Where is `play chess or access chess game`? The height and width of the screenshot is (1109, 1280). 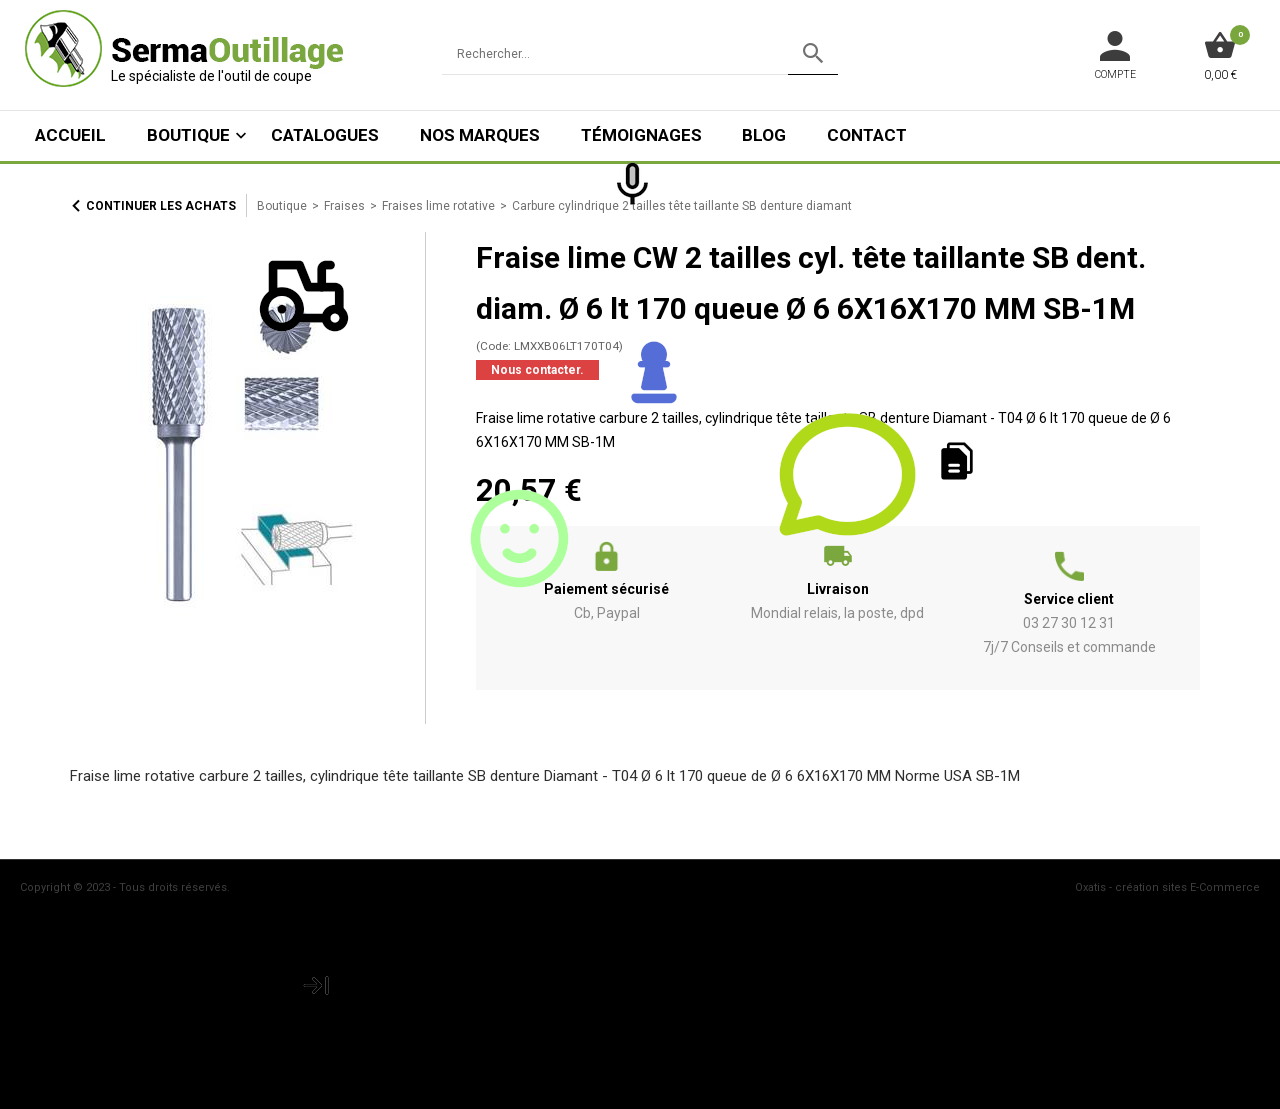 play chess or access chess game is located at coordinates (654, 374).